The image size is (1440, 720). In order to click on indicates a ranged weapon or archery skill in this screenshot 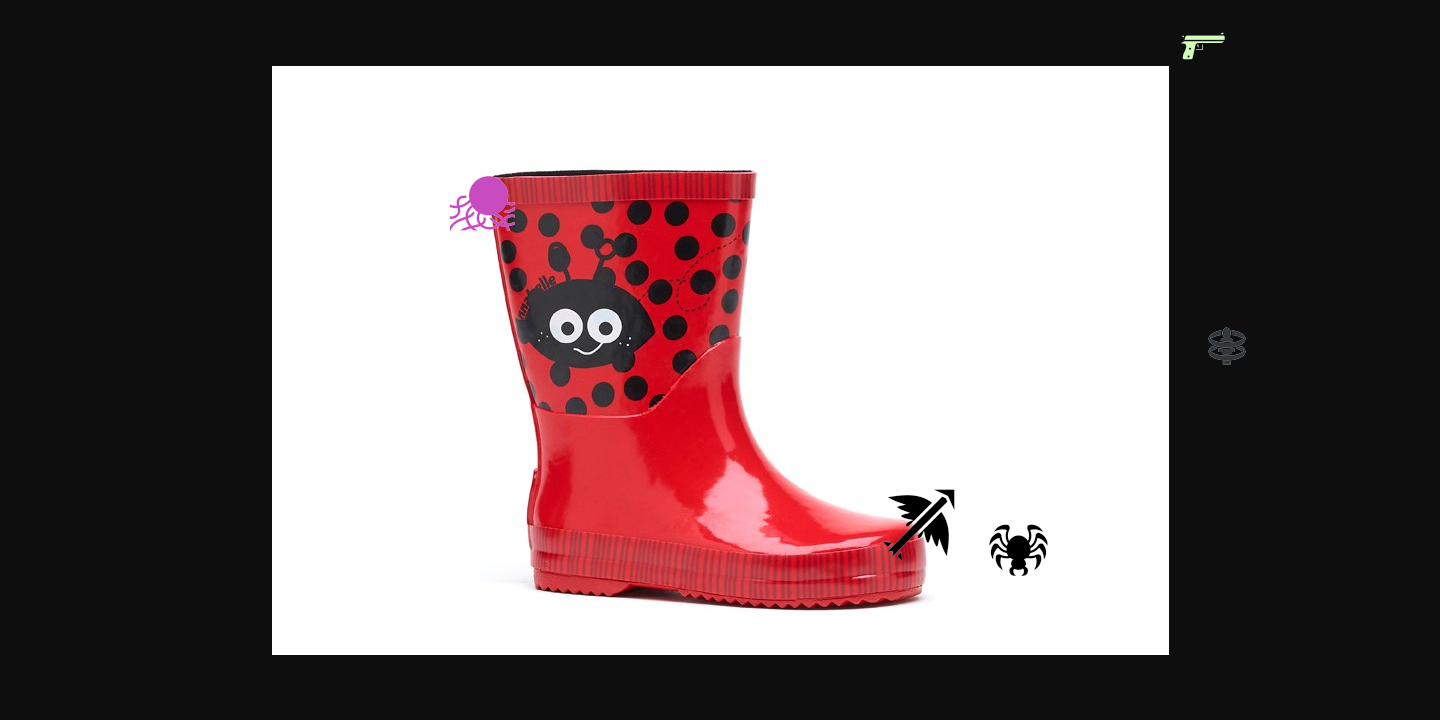, I will do `click(918, 525)`.